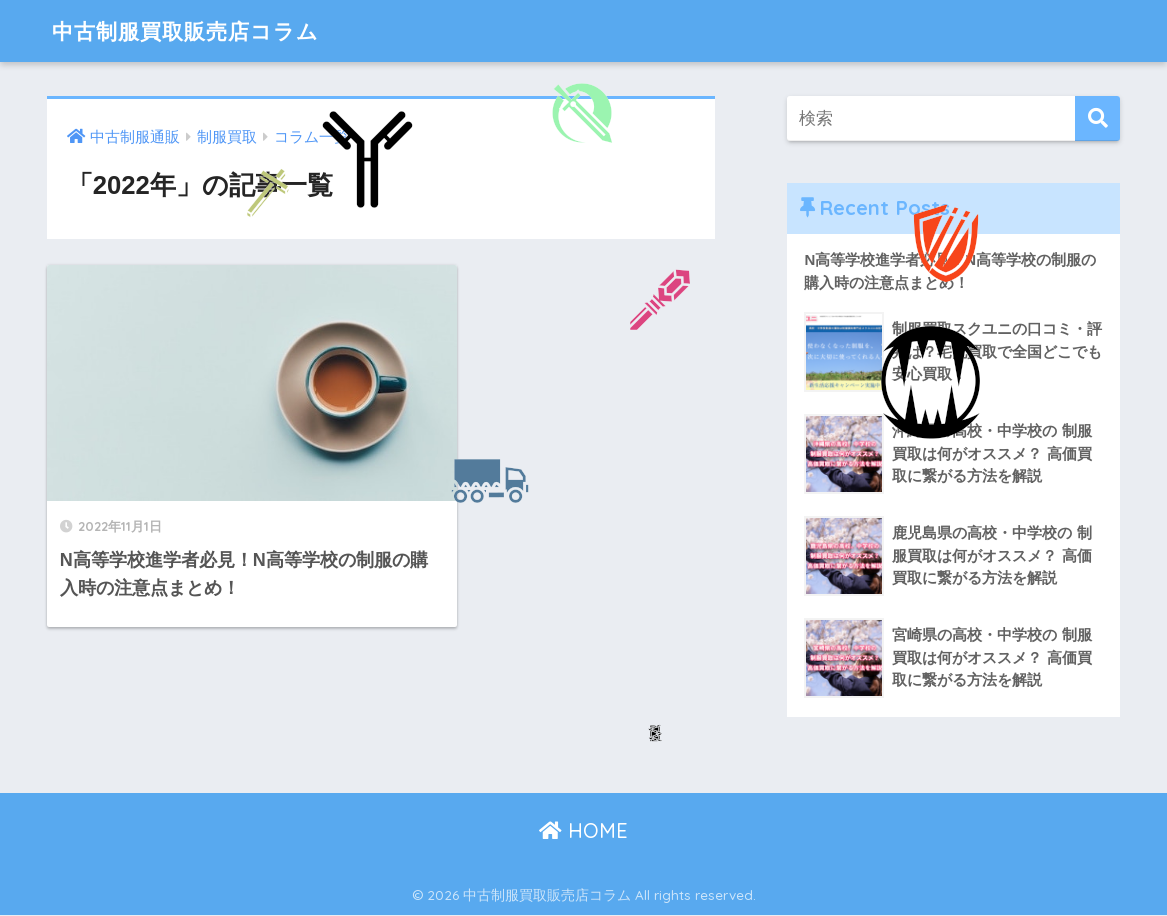 This screenshot has height=916, width=1167. I want to click on view immune system or antibody information, so click(367, 159).